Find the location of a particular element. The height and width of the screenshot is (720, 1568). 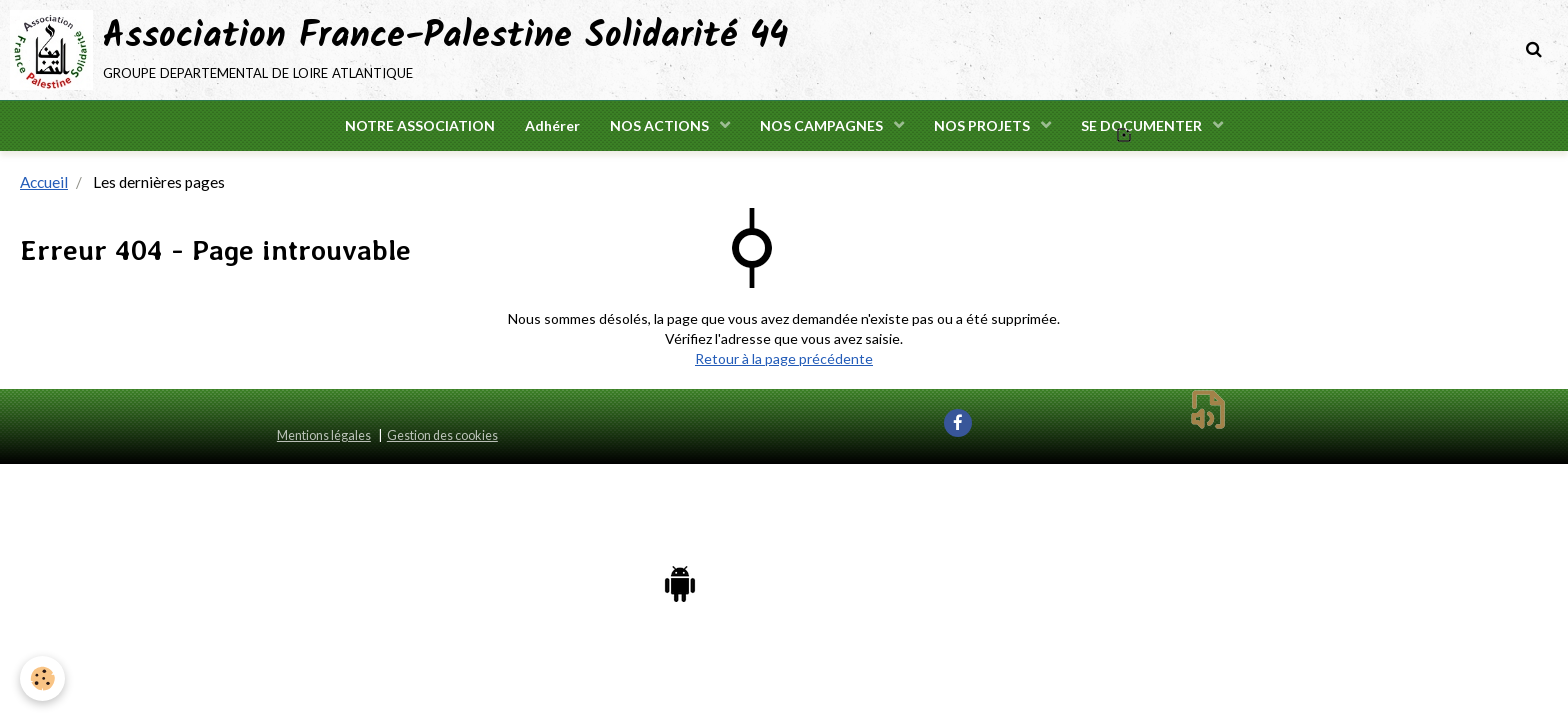

view commit history is located at coordinates (752, 248).